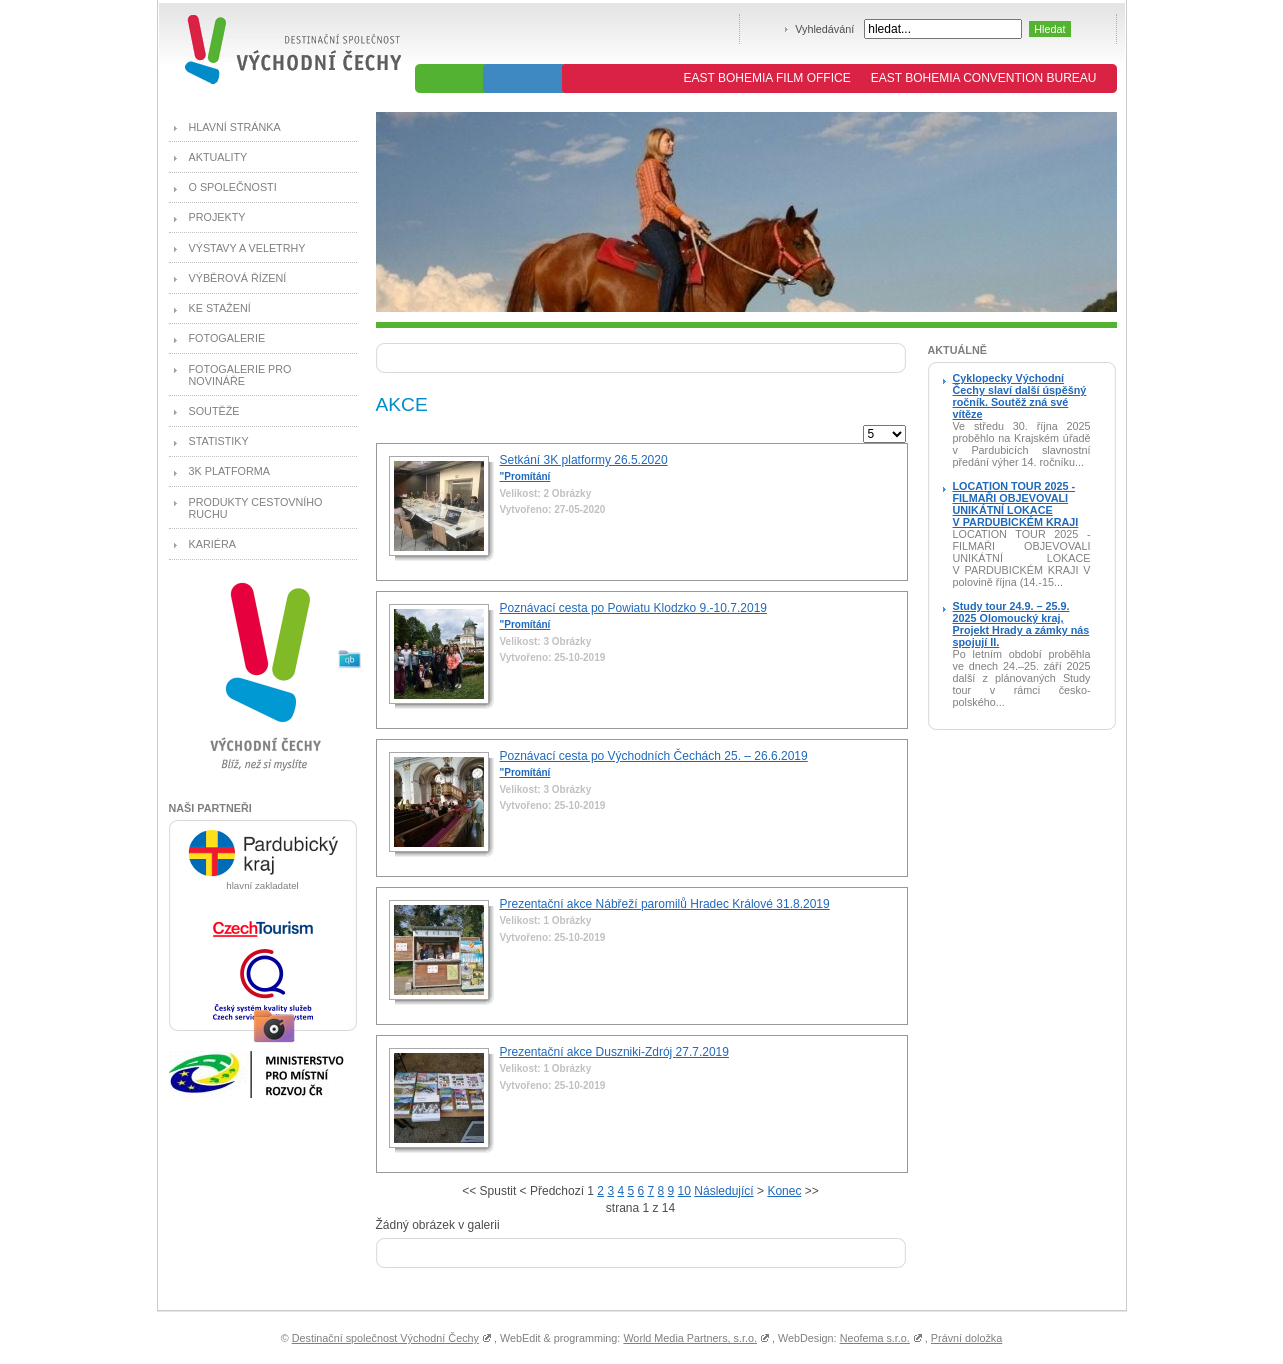  What do you see at coordinates (274, 1027) in the screenshot?
I see `open your music folder` at bounding box center [274, 1027].